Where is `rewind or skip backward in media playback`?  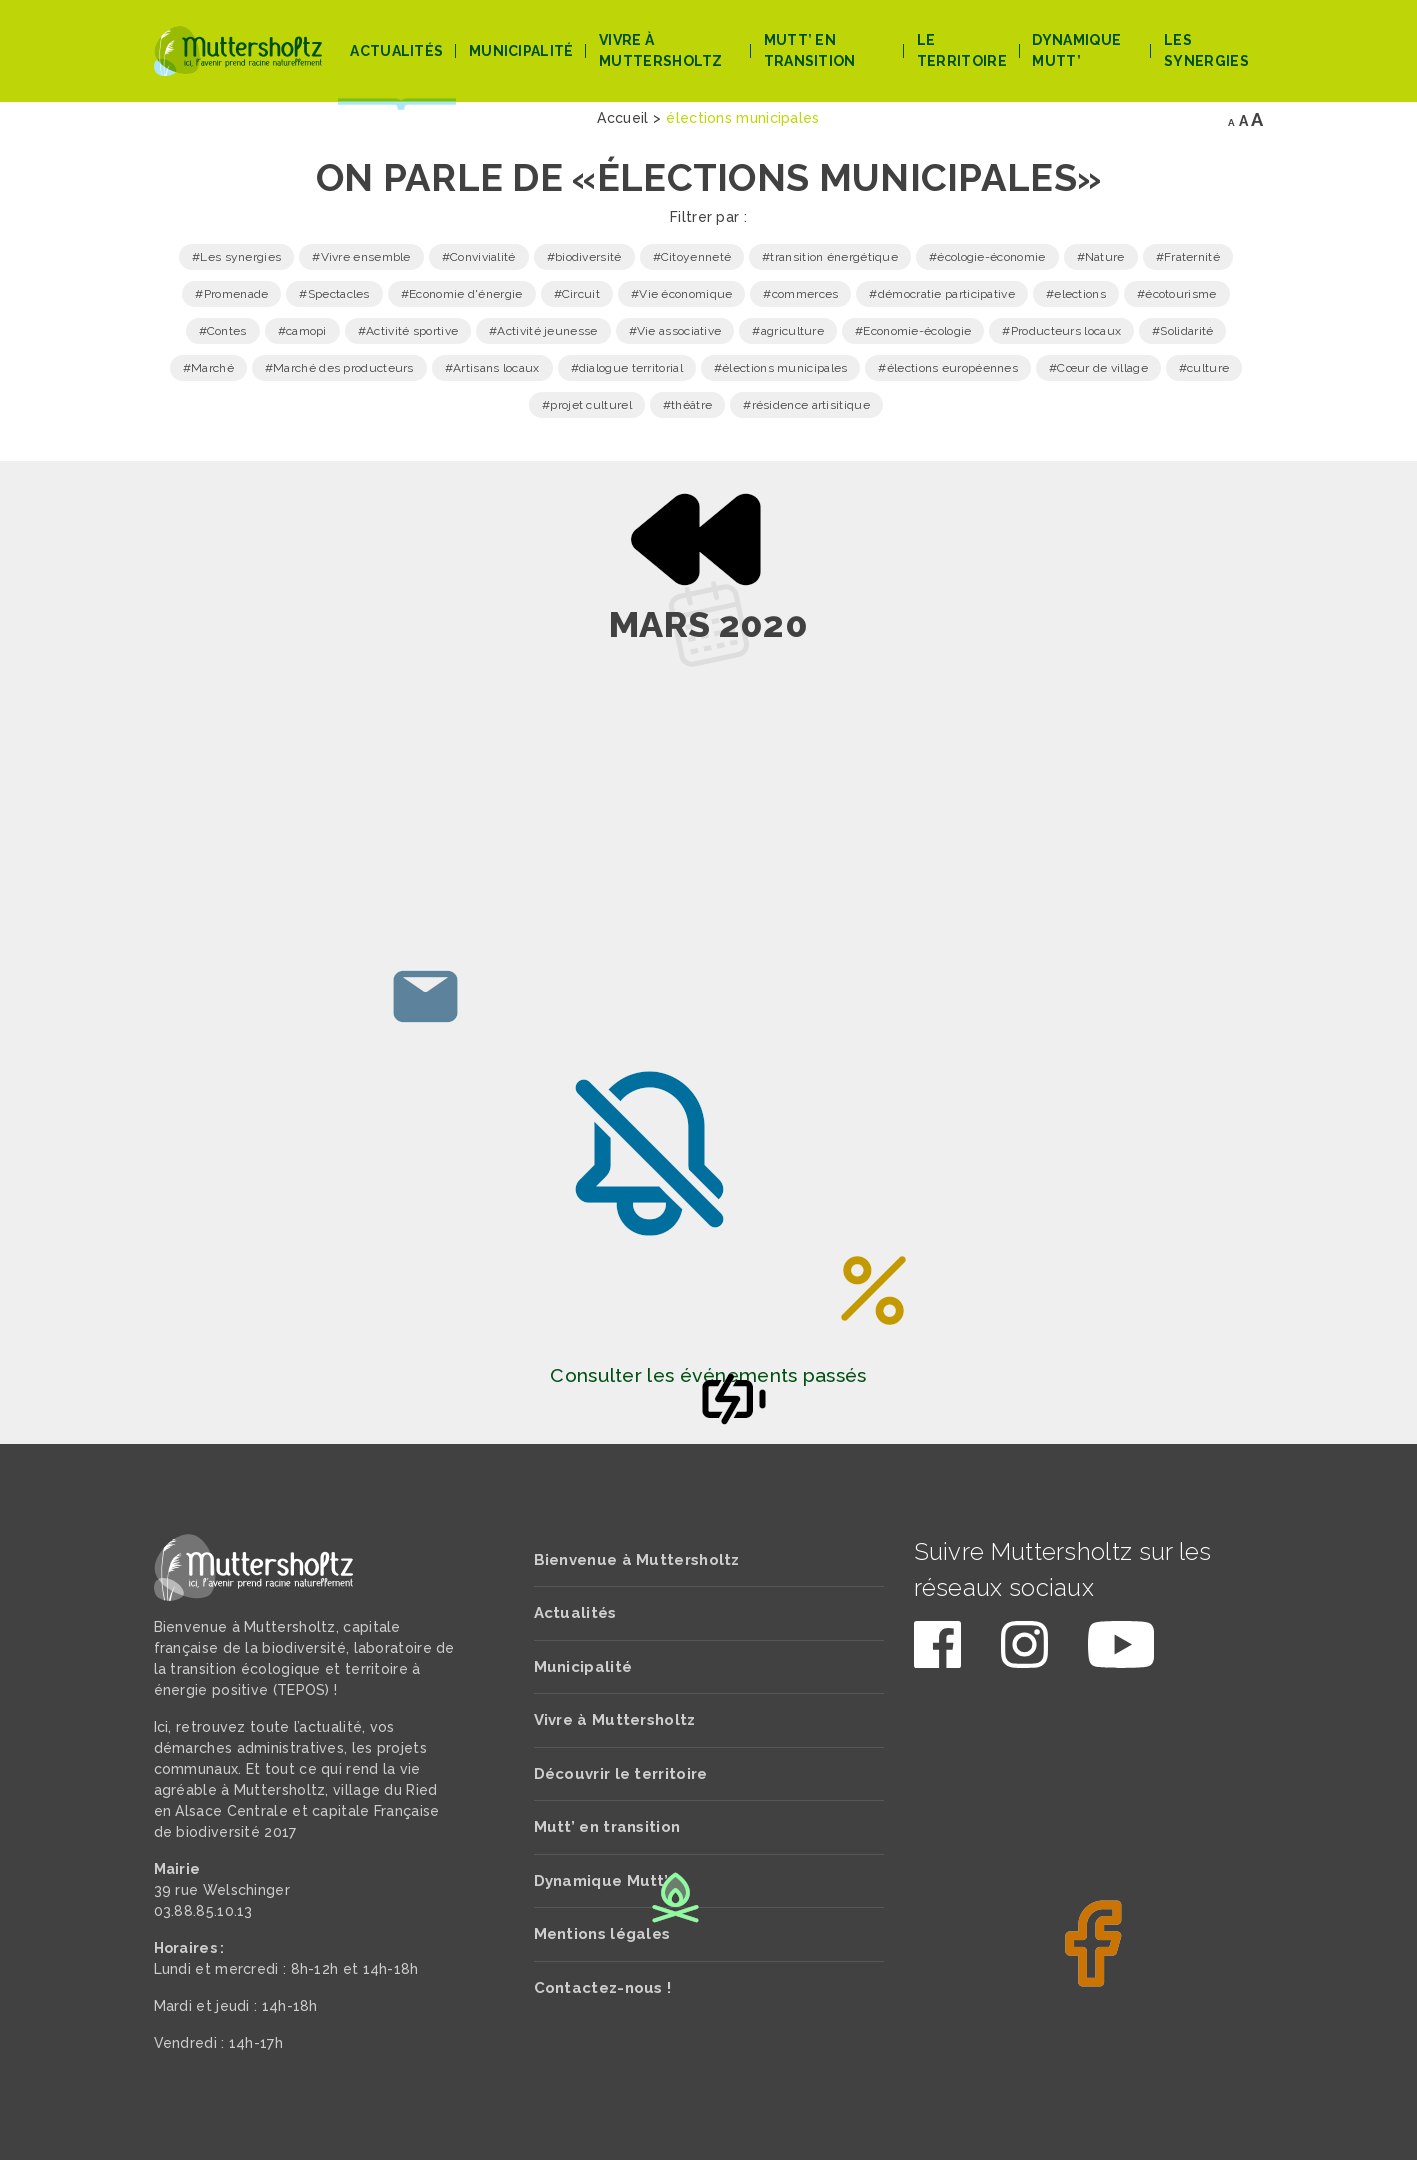
rewind or skip backward in media playback is located at coordinates (703, 539).